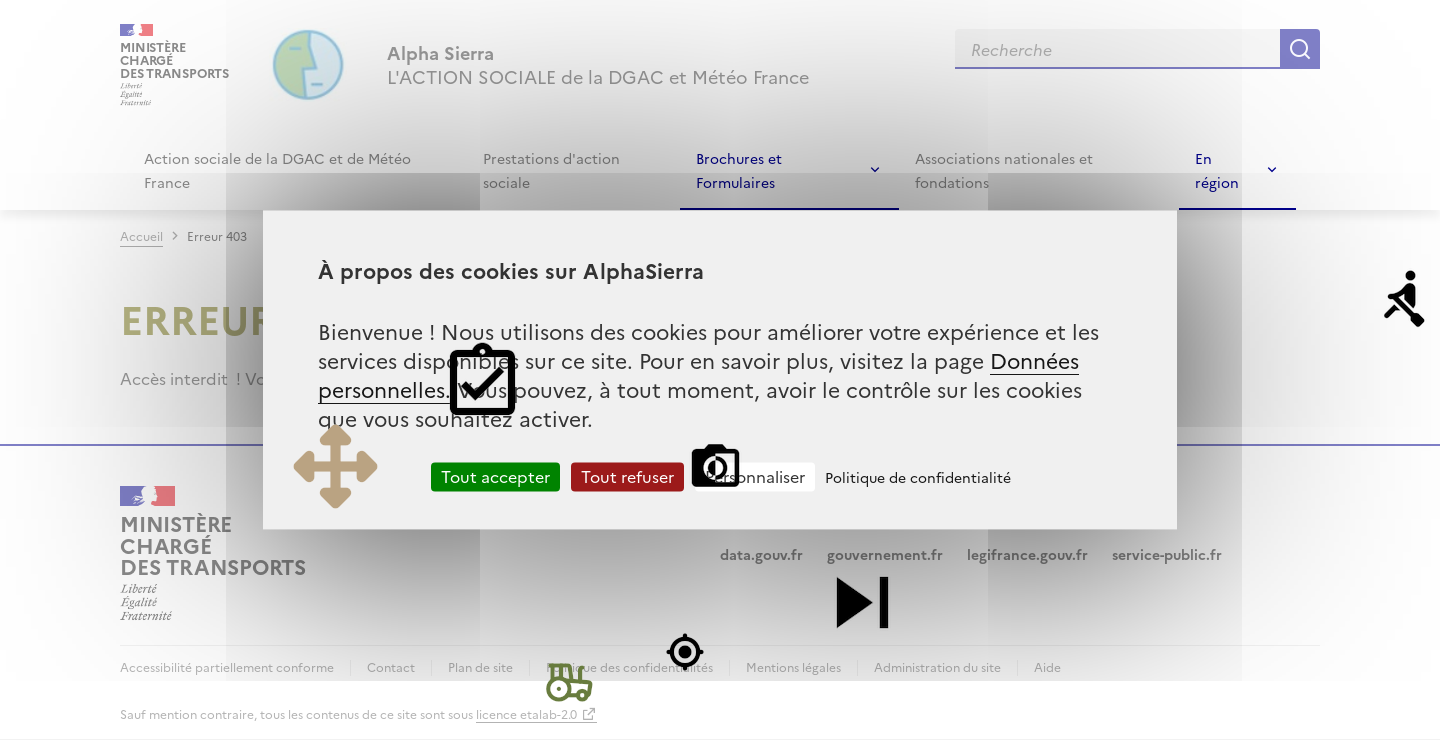  Describe the element at coordinates (569, 682) in the screenshot. I see `access farm or agricultural equipment settings` at that location.